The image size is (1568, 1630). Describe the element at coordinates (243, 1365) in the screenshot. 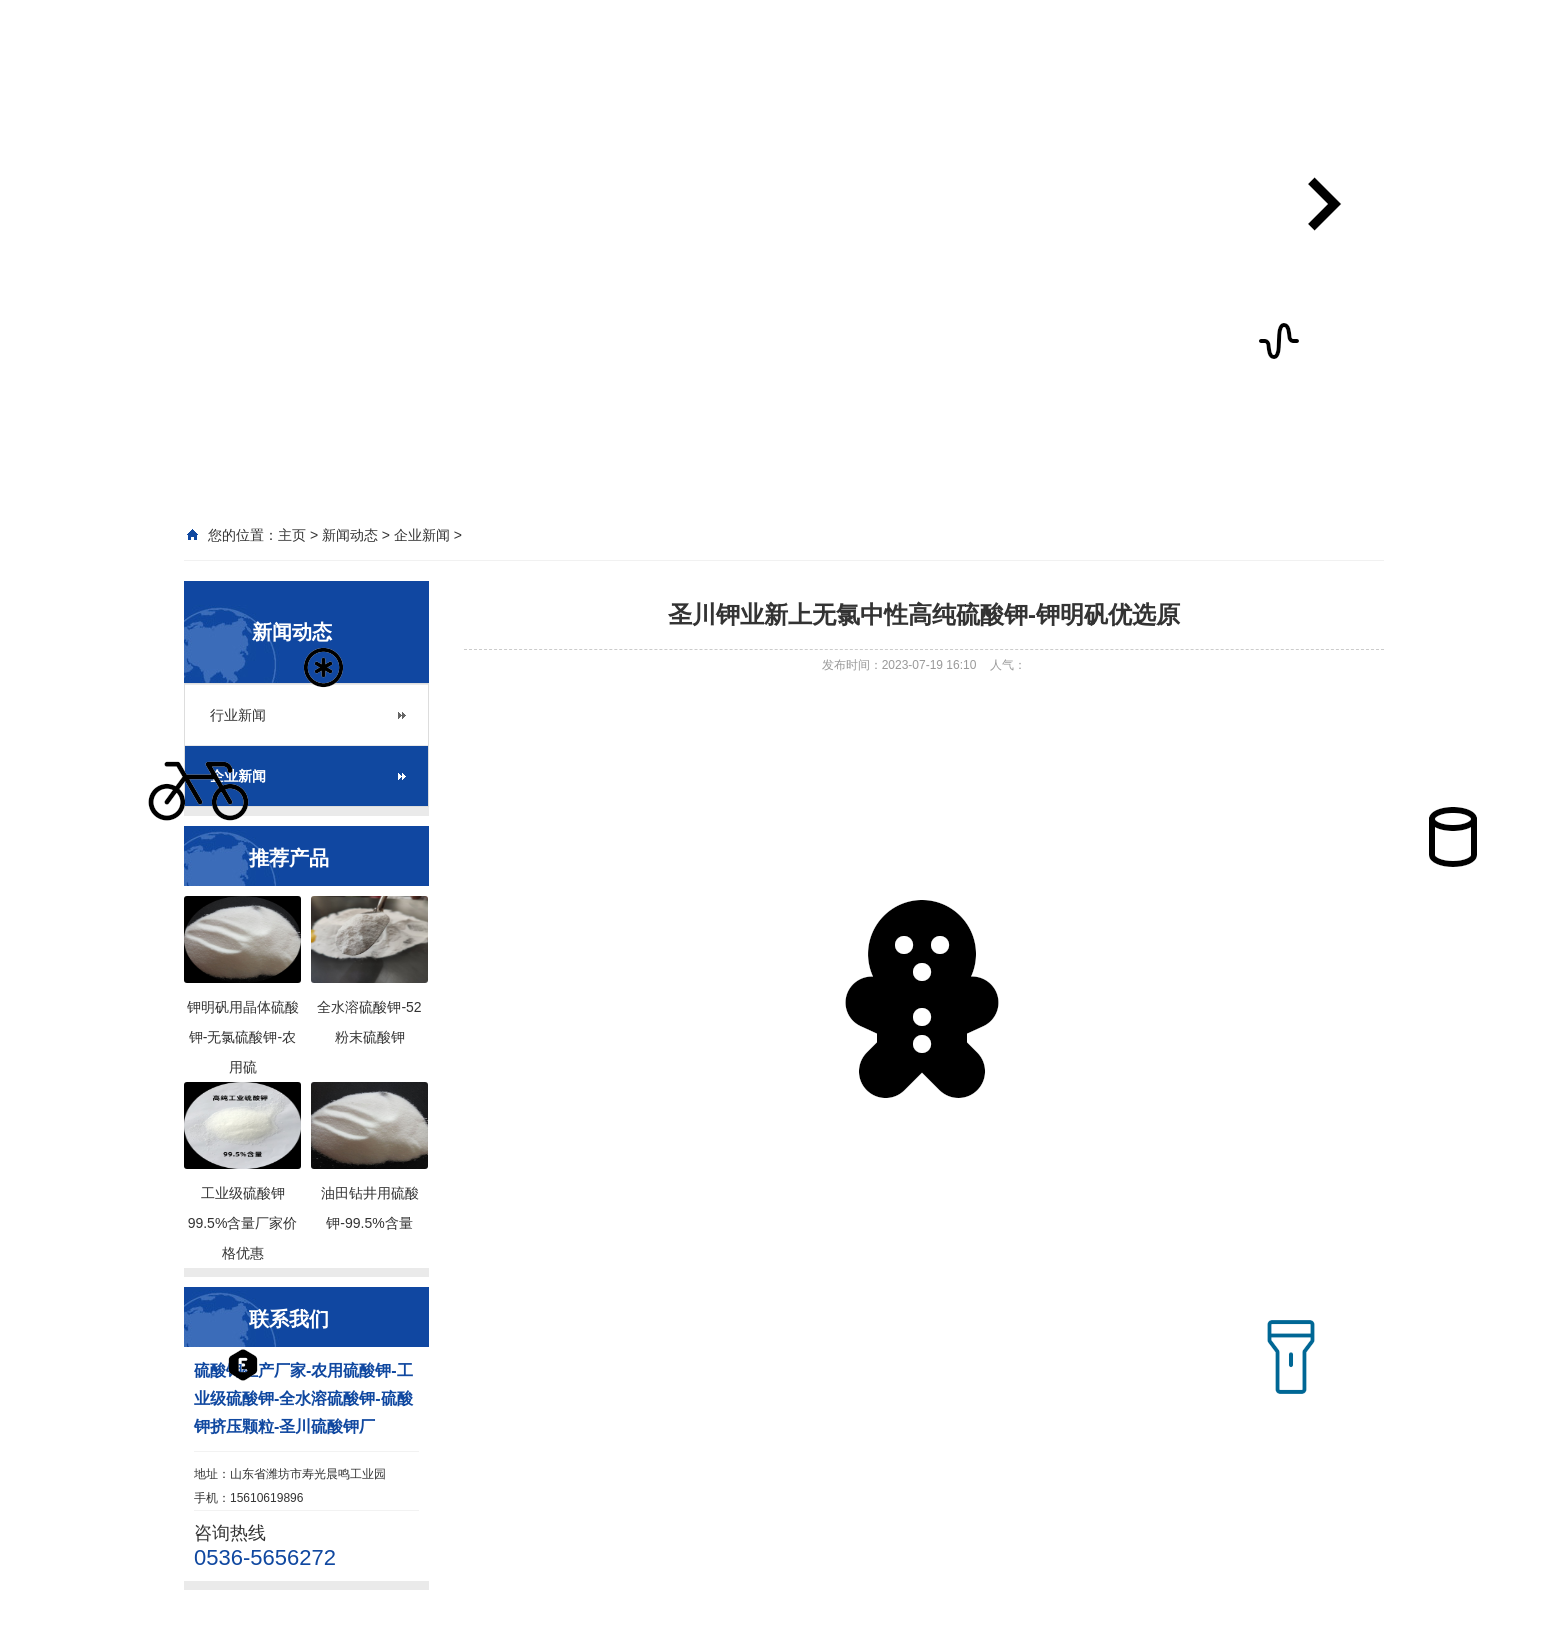

I see `app icon for a service or brand starting with "E"` at that location.